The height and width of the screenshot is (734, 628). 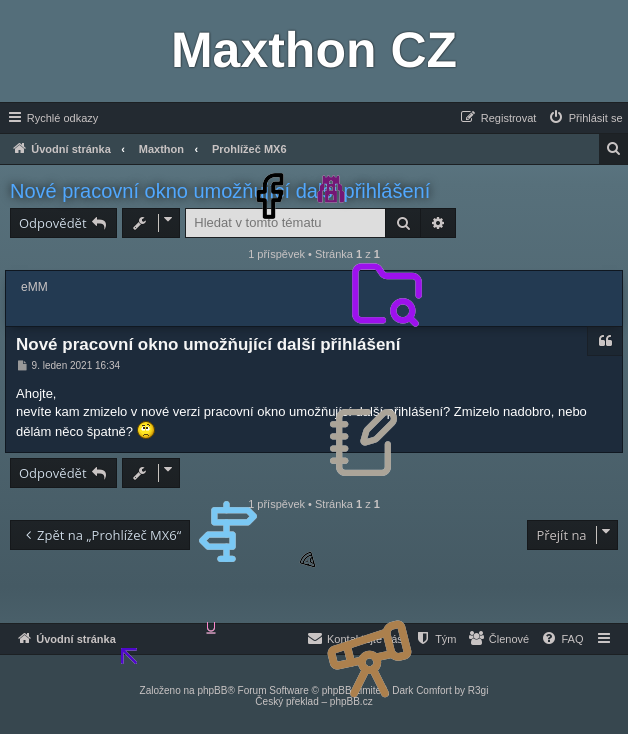 What do you see at coordinates (387, 295) in the screenshot?
I see `search within a folder` at bounding box center [387, 295].